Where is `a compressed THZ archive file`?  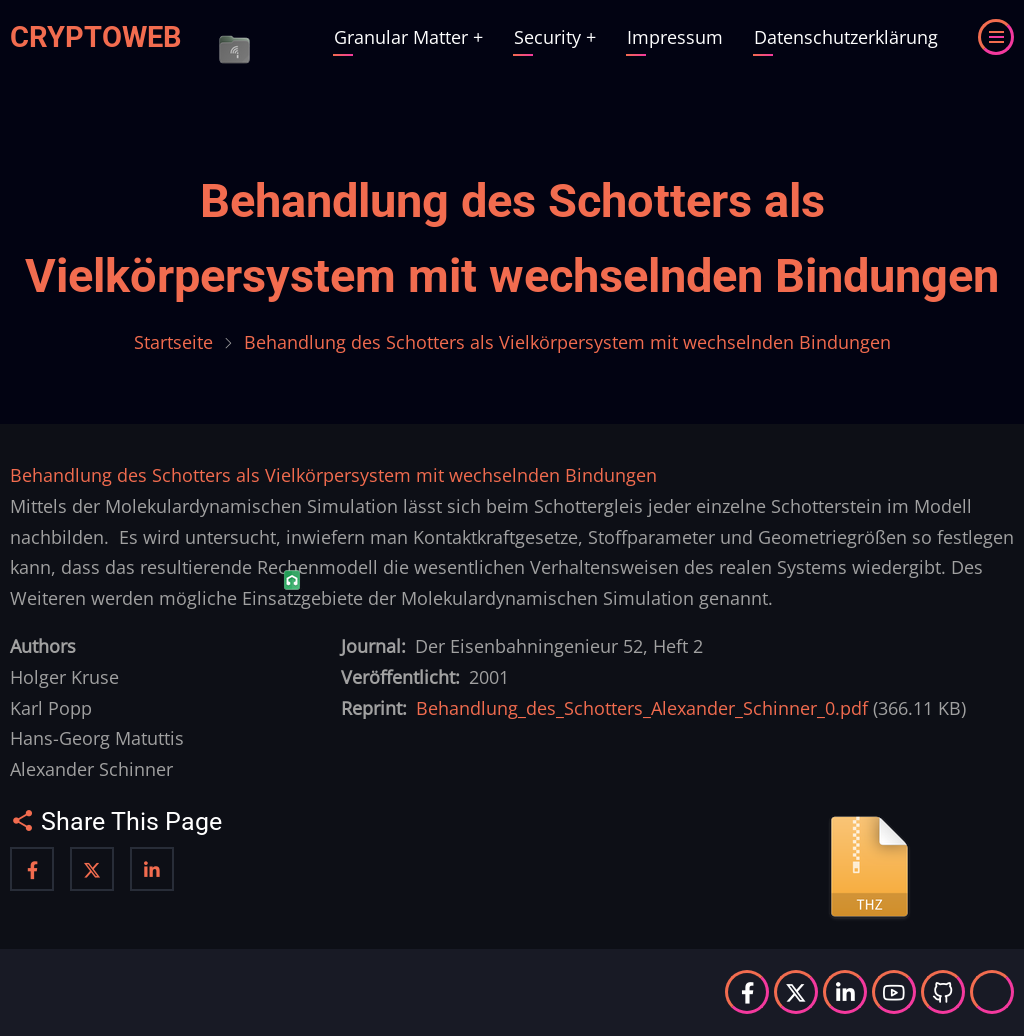 a compressed THZ archive file is located at coordinates (869, 868).